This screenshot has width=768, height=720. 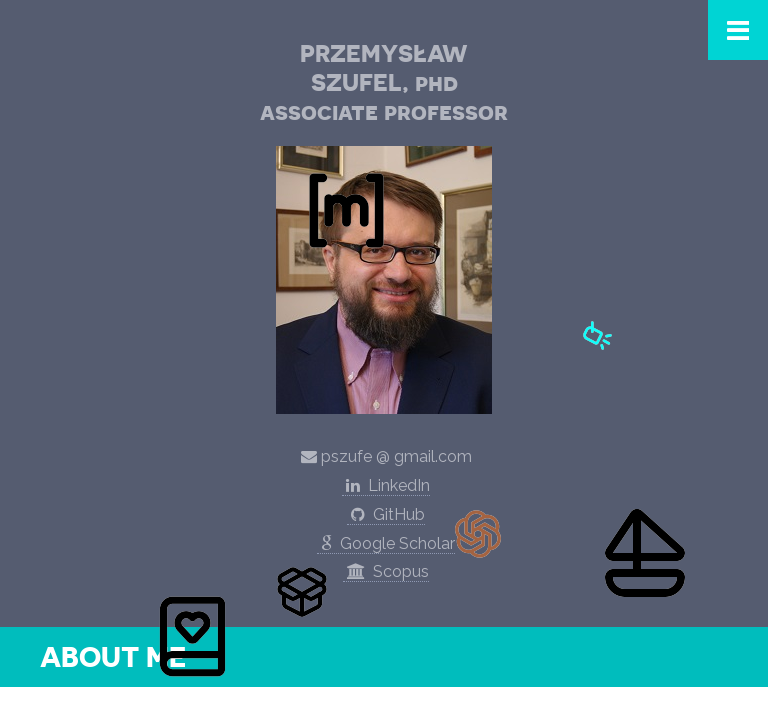 I want to click on access sailing or boating features, so click(x=645, y=553).